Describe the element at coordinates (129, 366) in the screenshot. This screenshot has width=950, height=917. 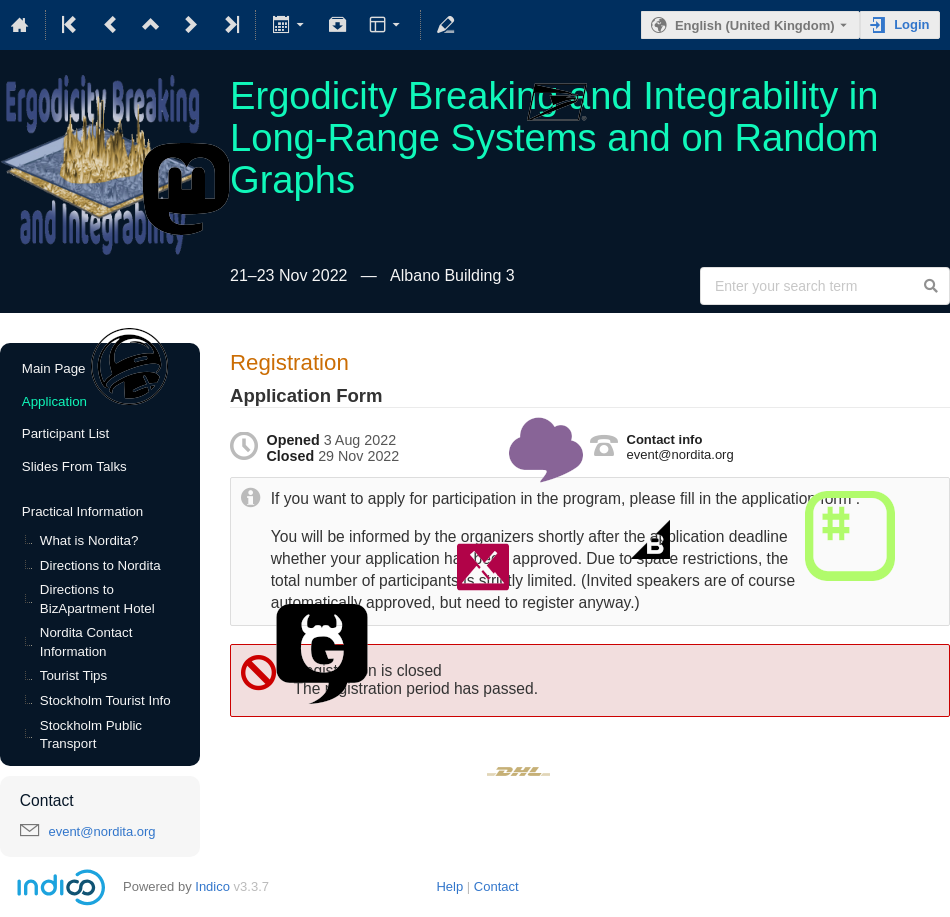
I see `visit alternativeto website to find software alternatives` at that location.